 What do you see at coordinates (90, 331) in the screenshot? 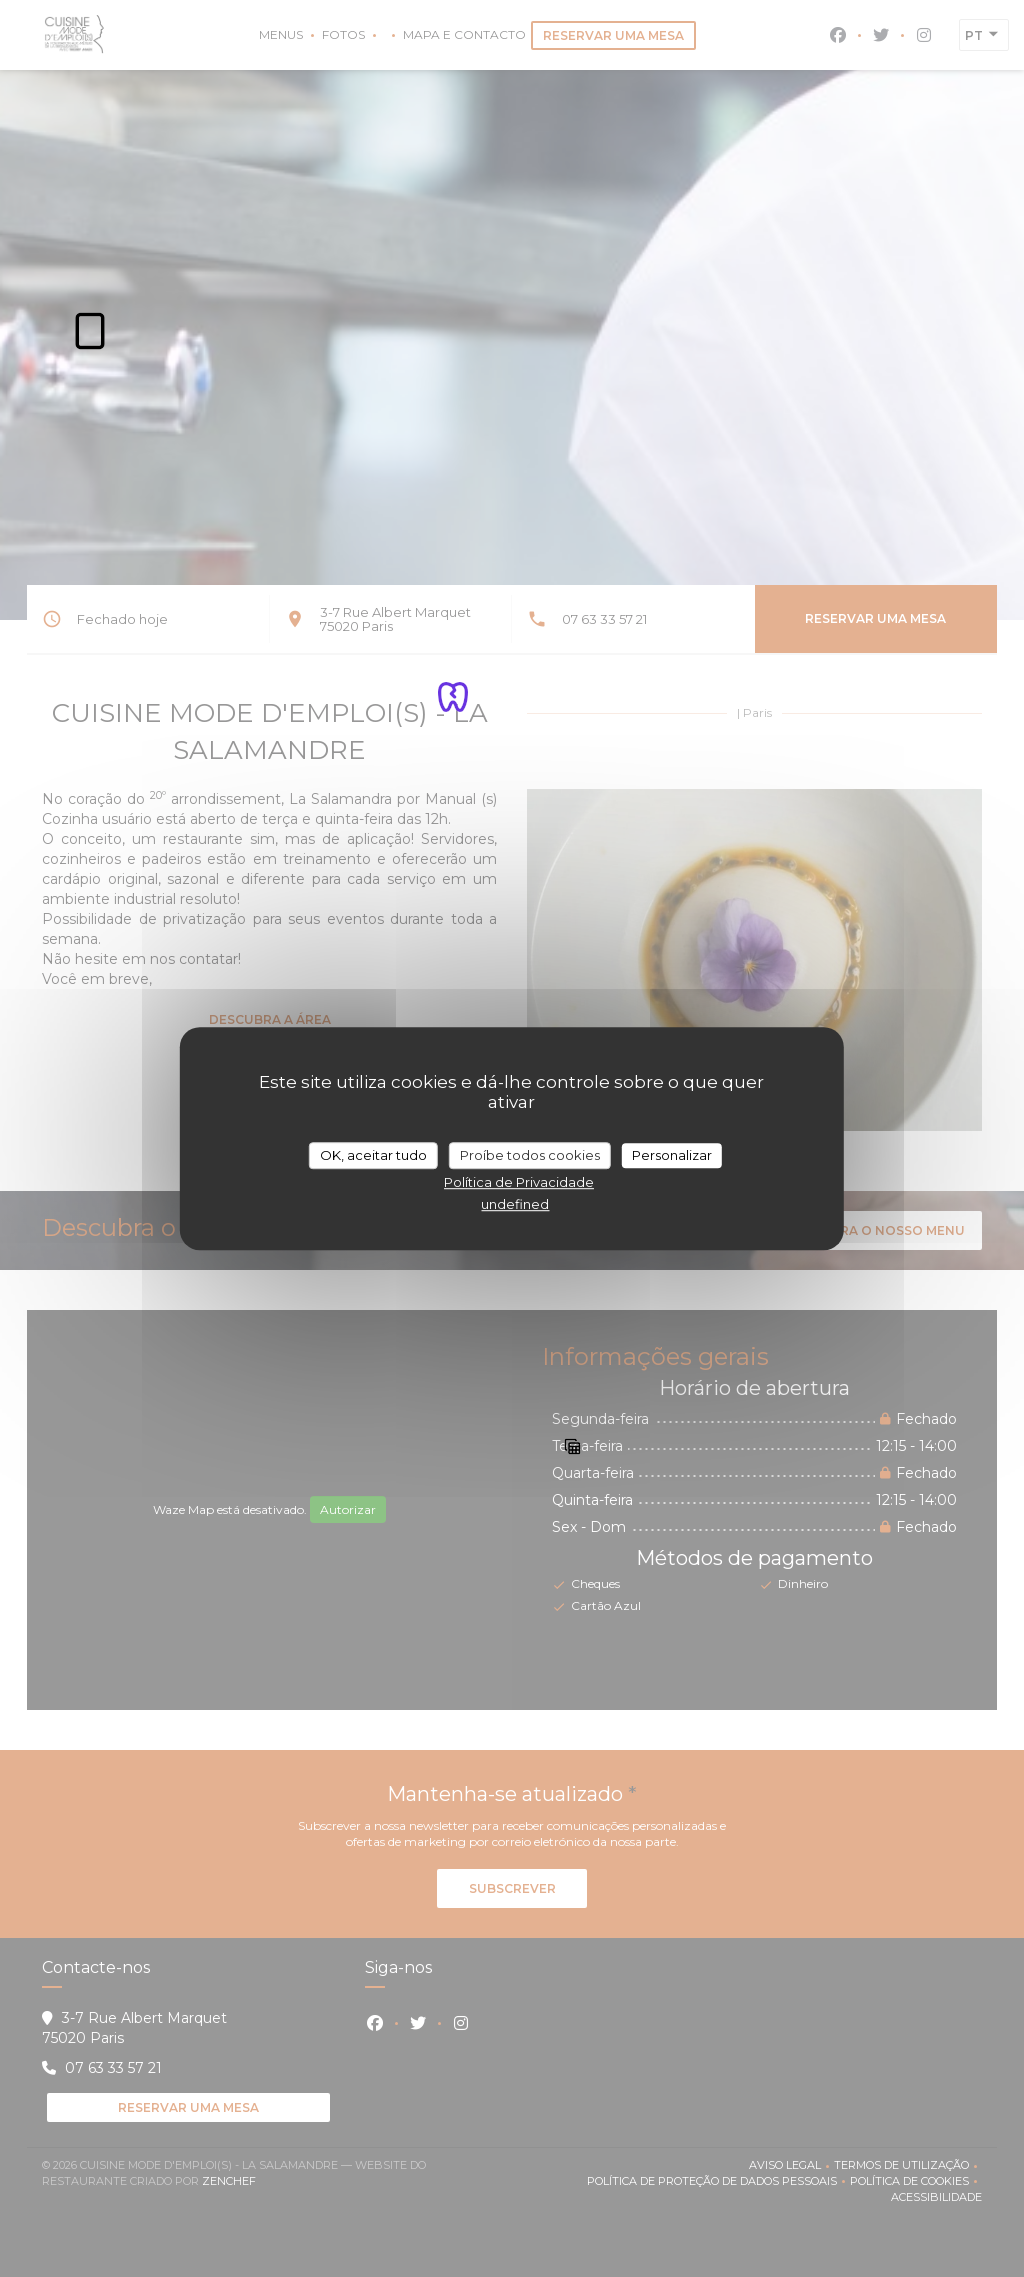
I see `represents a vertical card or panel layout` at bounding box center [90, 331].